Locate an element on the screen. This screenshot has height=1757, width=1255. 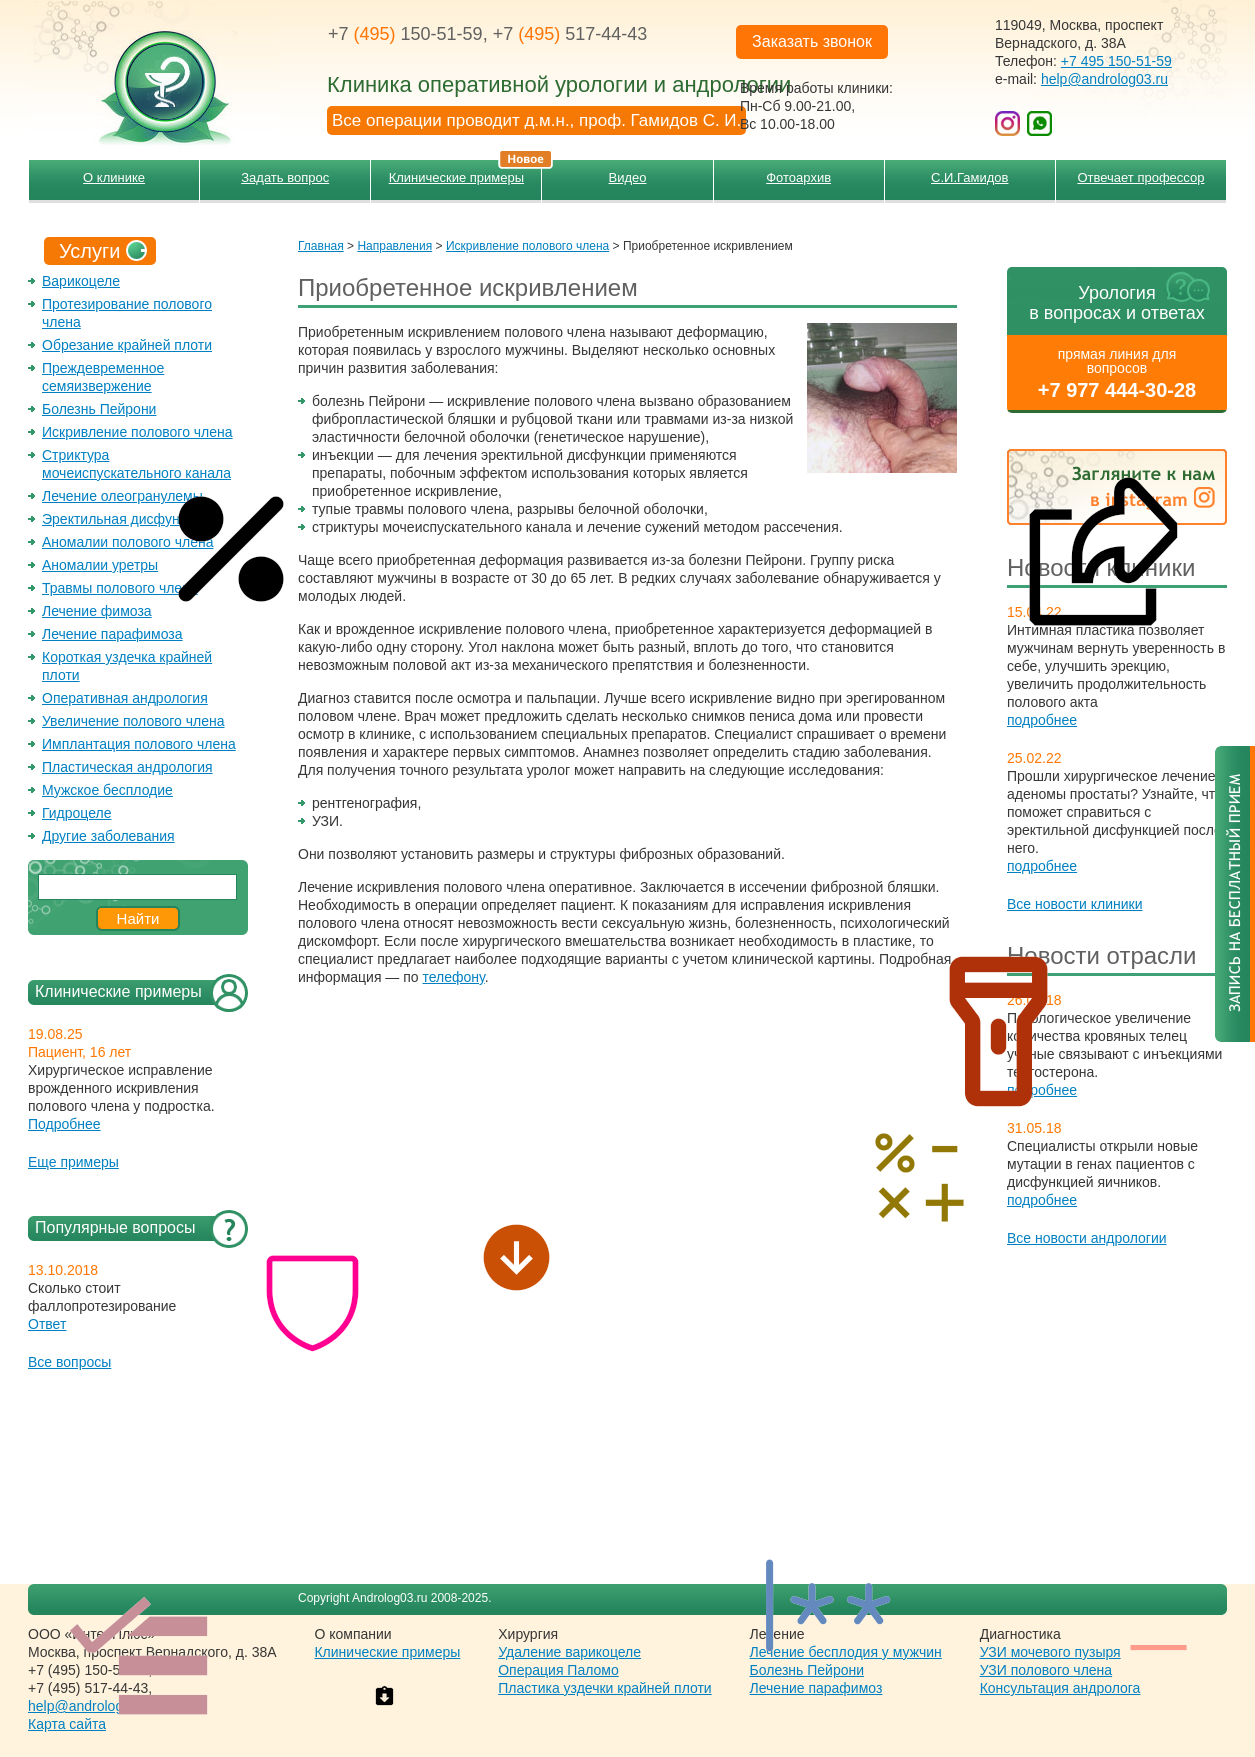
share this file or content is located at coordinates (1103, 551).